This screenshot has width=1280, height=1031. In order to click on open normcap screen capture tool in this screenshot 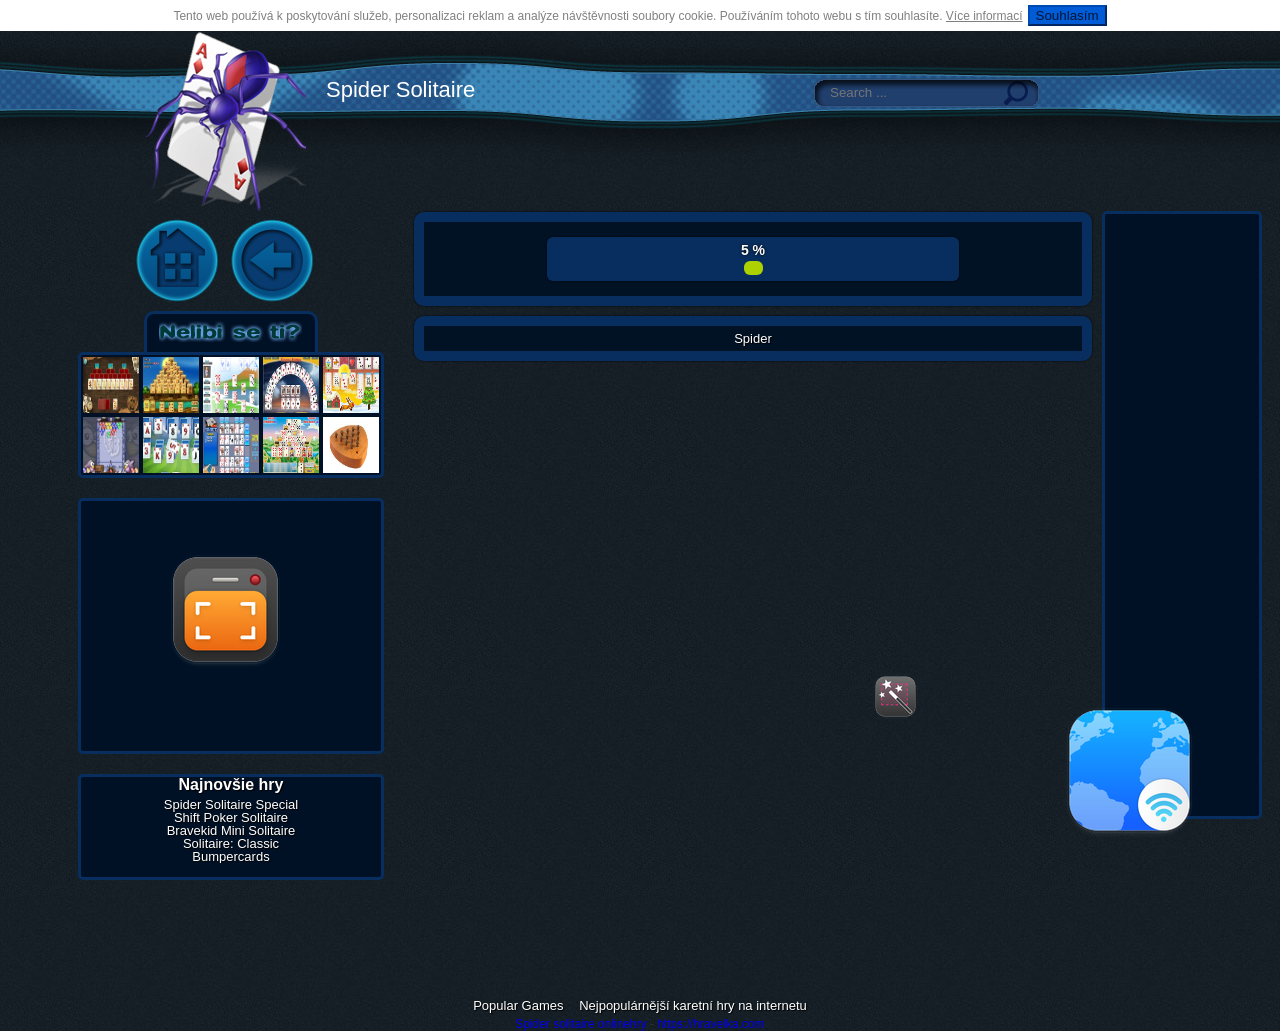, I will do `click(895, 696)`.